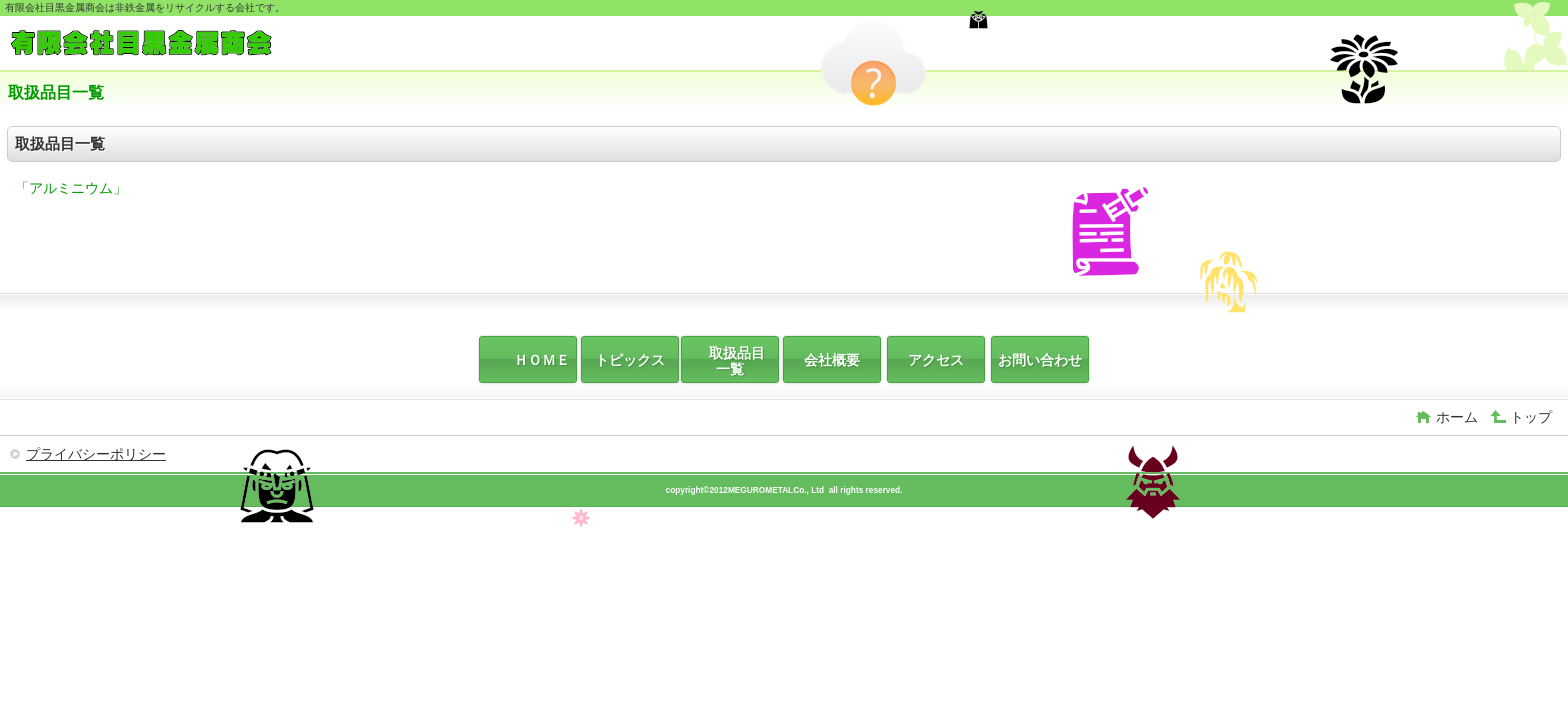  I want to click on pin or mark an important note, so click(1106, 231).